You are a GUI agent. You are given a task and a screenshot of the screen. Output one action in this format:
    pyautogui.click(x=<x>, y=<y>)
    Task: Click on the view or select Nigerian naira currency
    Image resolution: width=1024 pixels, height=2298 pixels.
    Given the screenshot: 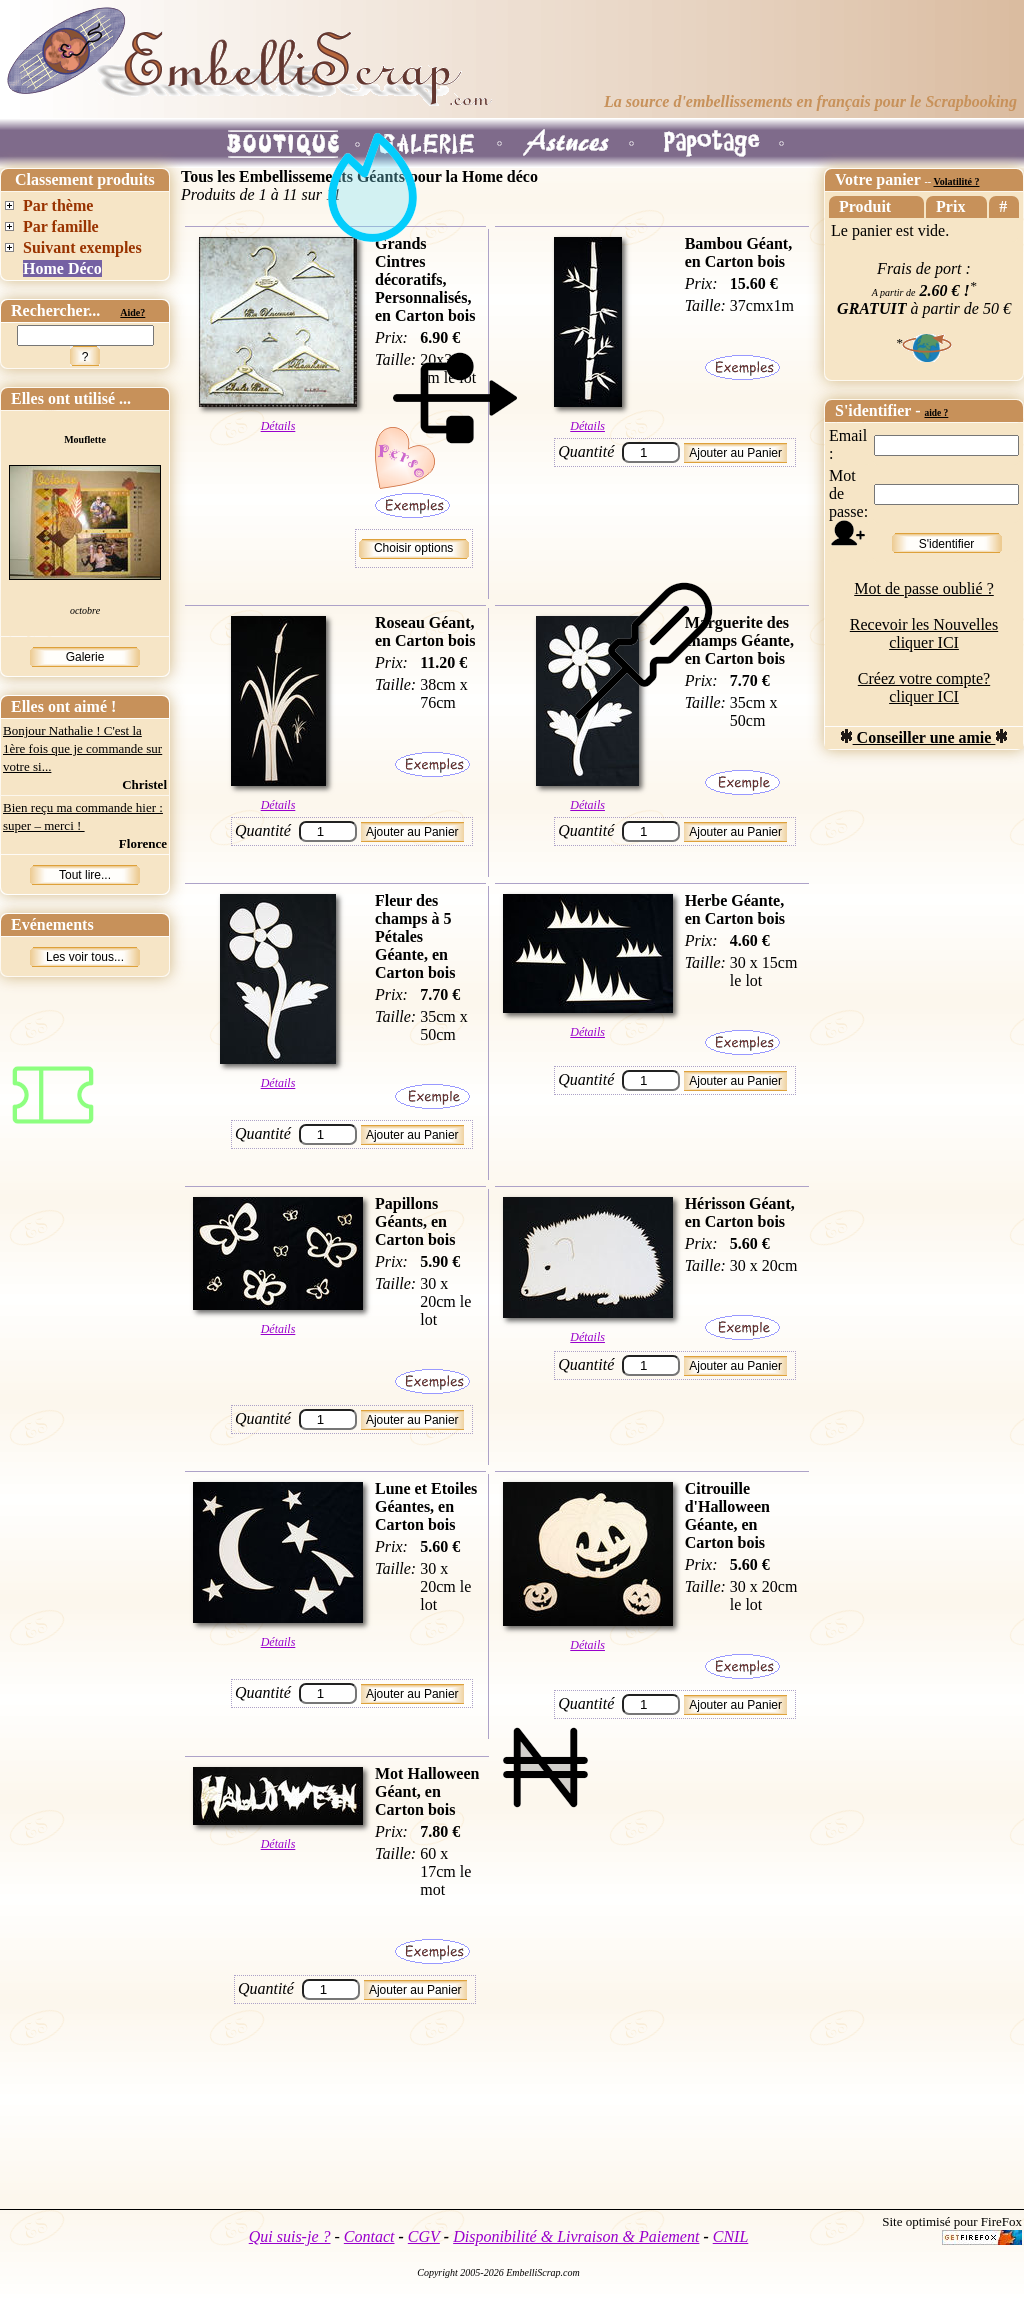 What is the action you would take?
    pyautogui.click(x=545, y=1767)
    